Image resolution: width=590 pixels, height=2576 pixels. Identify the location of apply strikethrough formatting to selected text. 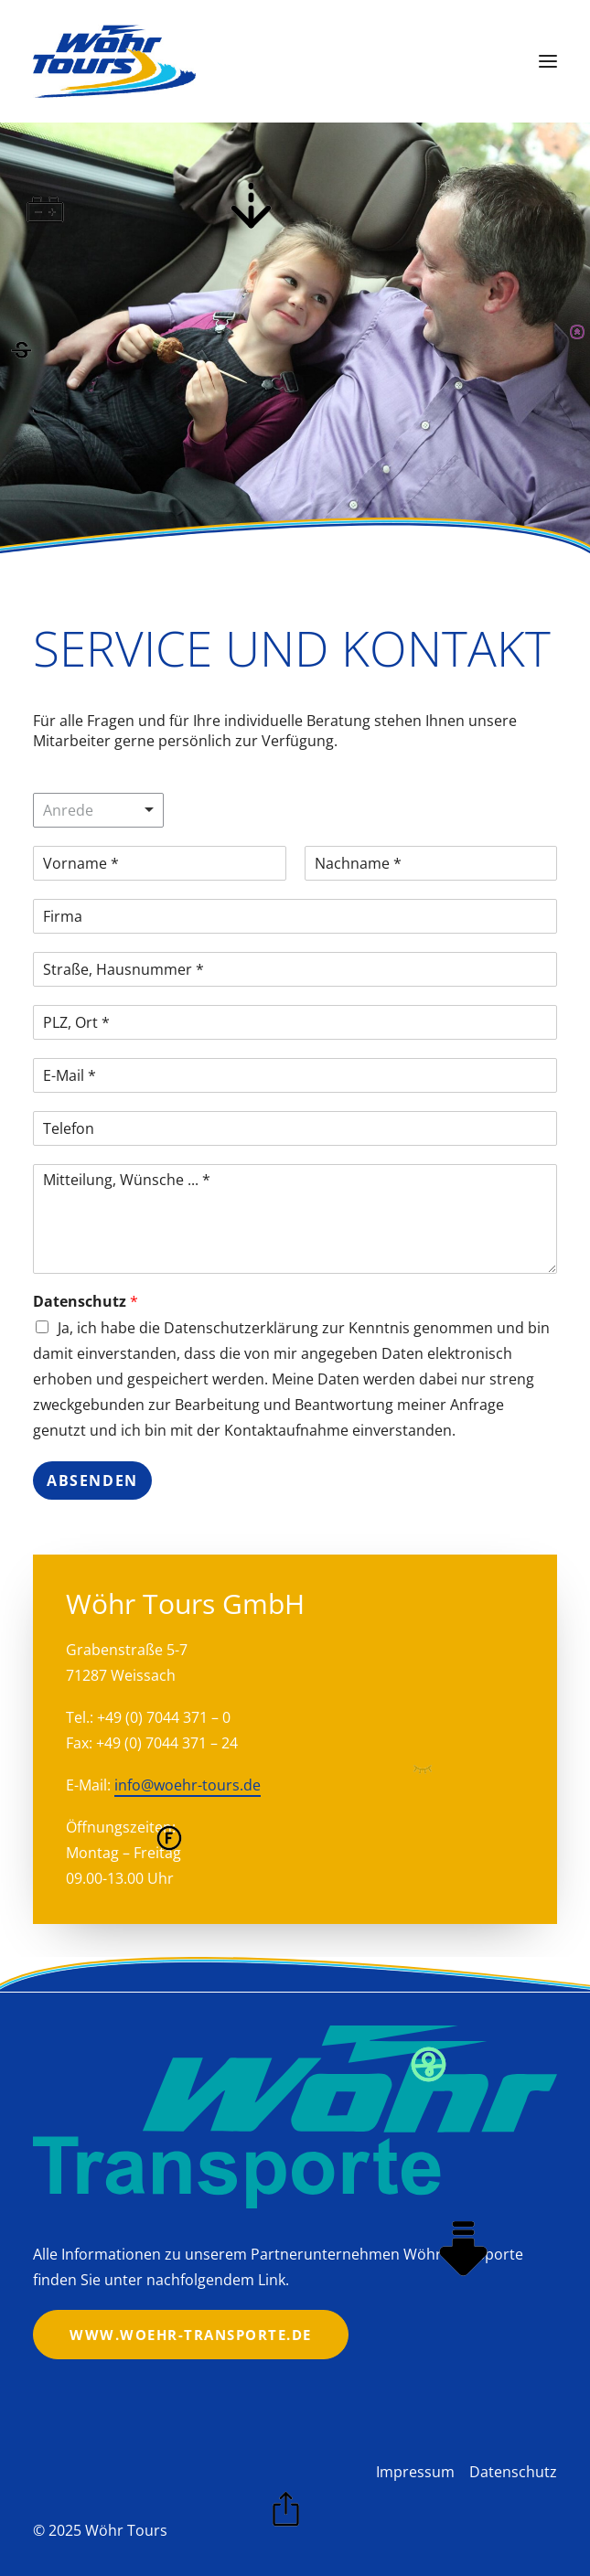
(21, 351).